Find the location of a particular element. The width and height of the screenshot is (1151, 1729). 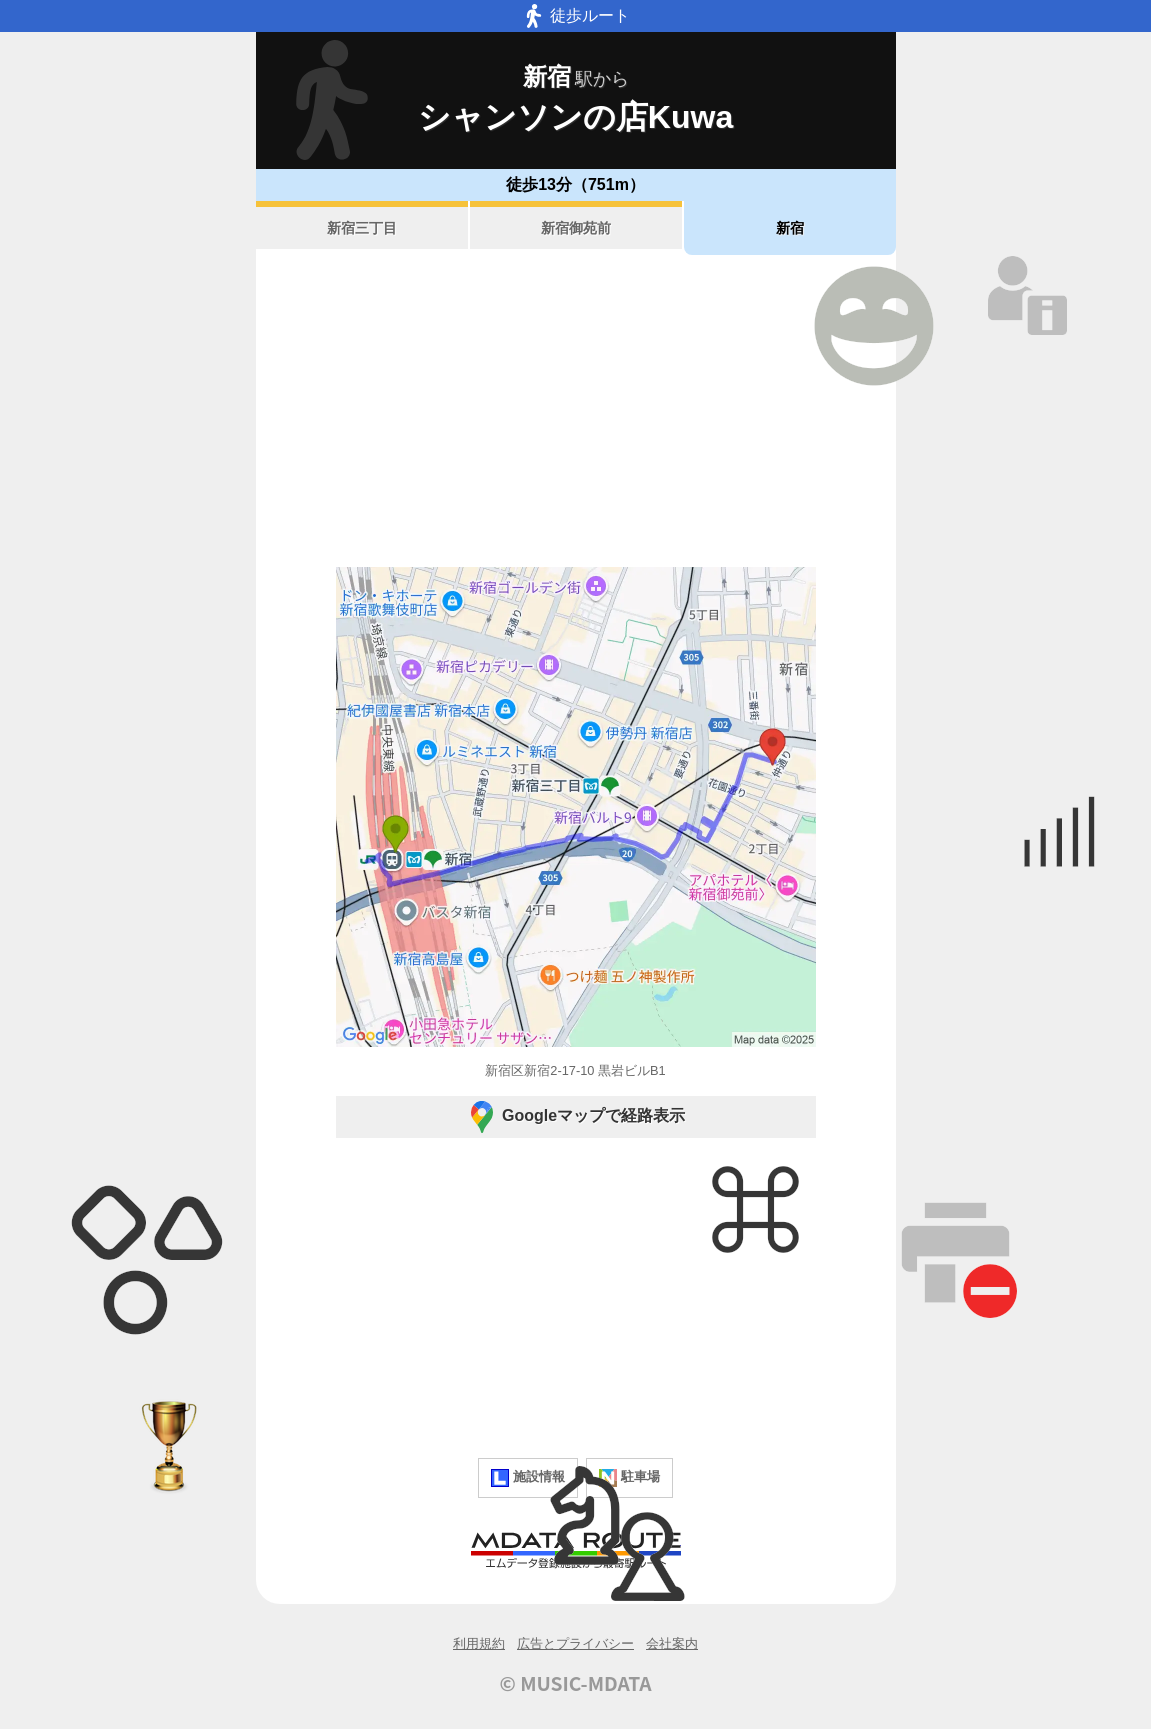

react to a message with laughter is located at coordinates (874, 326).